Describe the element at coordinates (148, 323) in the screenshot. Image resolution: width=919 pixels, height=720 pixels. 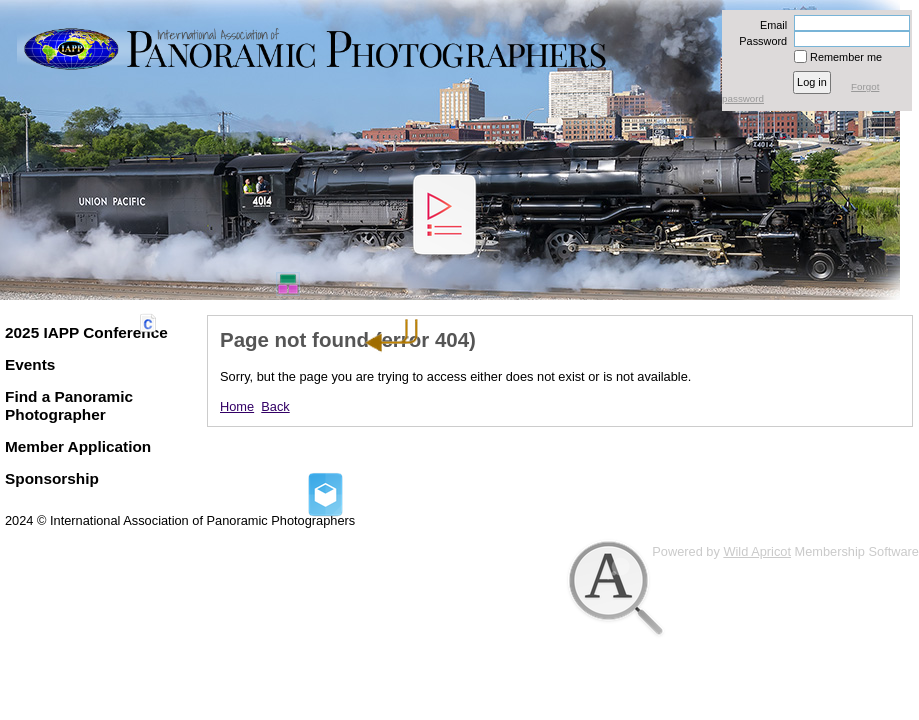
I see `a C programming language source file` at that location.